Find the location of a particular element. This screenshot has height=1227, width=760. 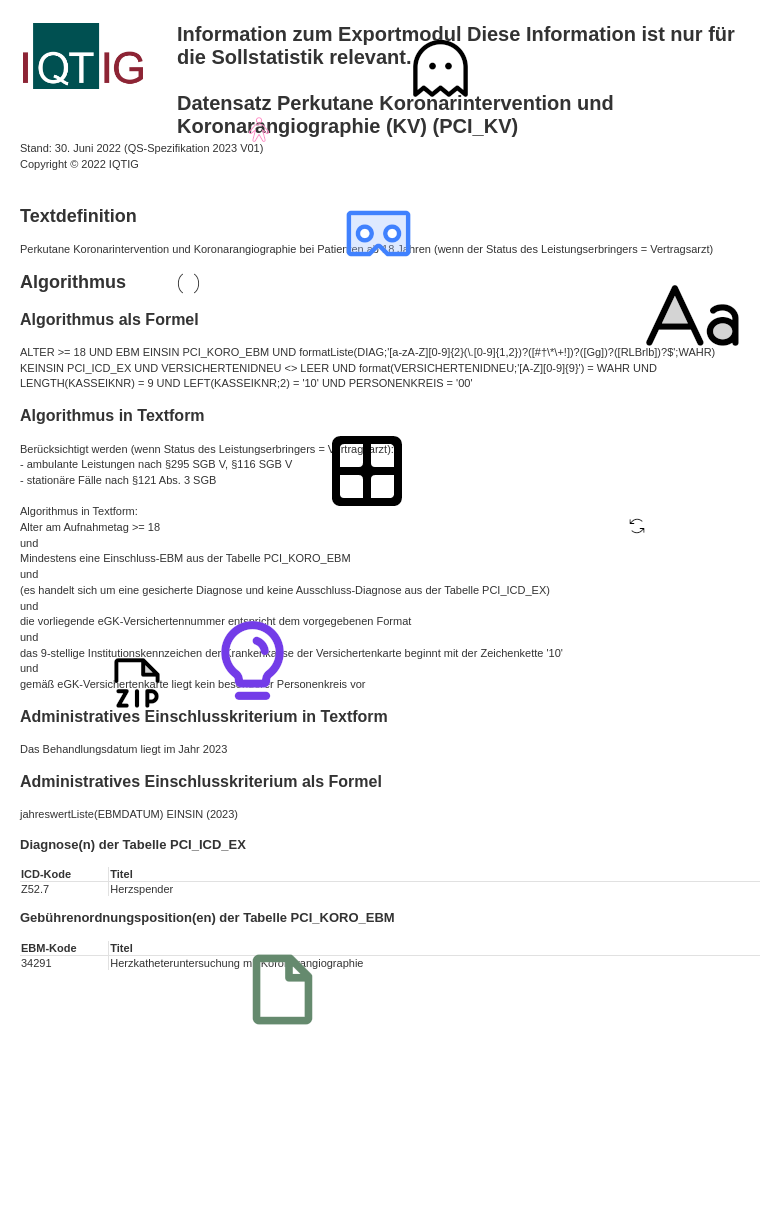

enable ghost mode or incognito browsing is located at coordinates (440, 69).